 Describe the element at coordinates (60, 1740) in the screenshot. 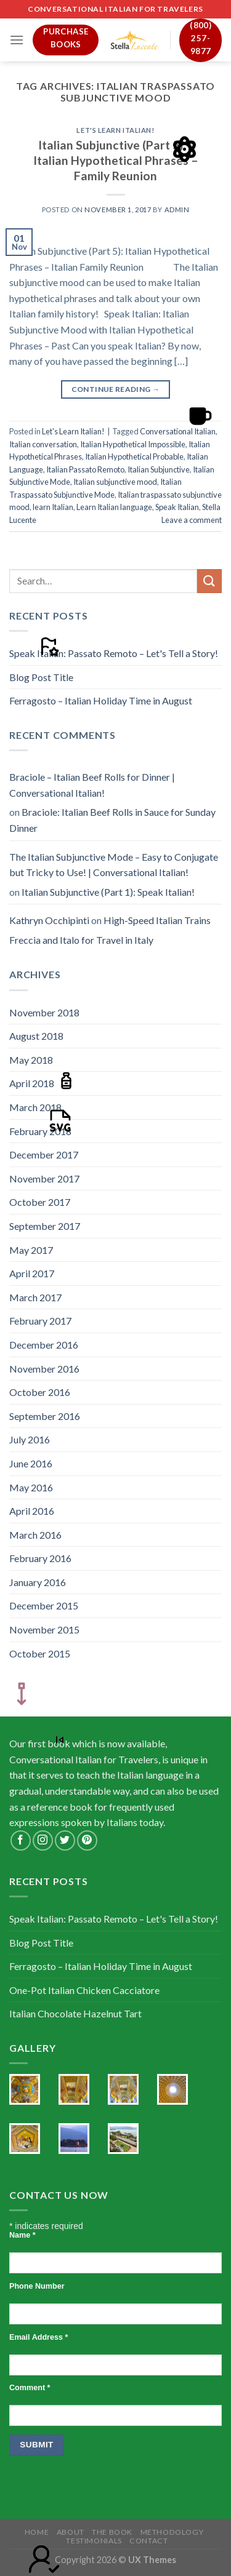

I see `skip to the previous track` at that location.